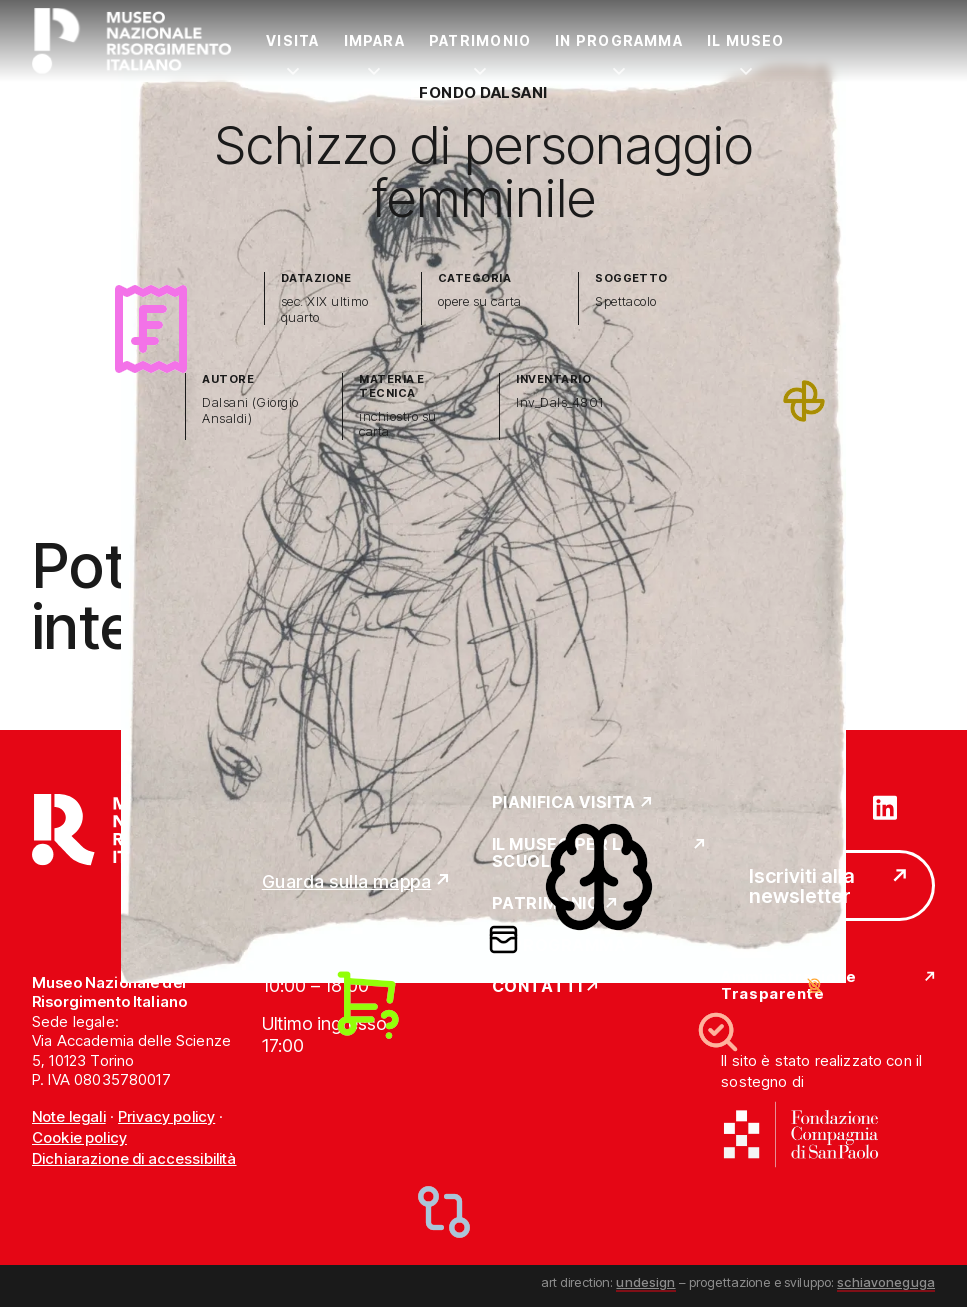 This screenshot has width=967, height=1307. What do you see at coordinates (444, 1212) in the screenshot?
I see `compare branches or commits in a repository` at bounding box center [444, 1212].